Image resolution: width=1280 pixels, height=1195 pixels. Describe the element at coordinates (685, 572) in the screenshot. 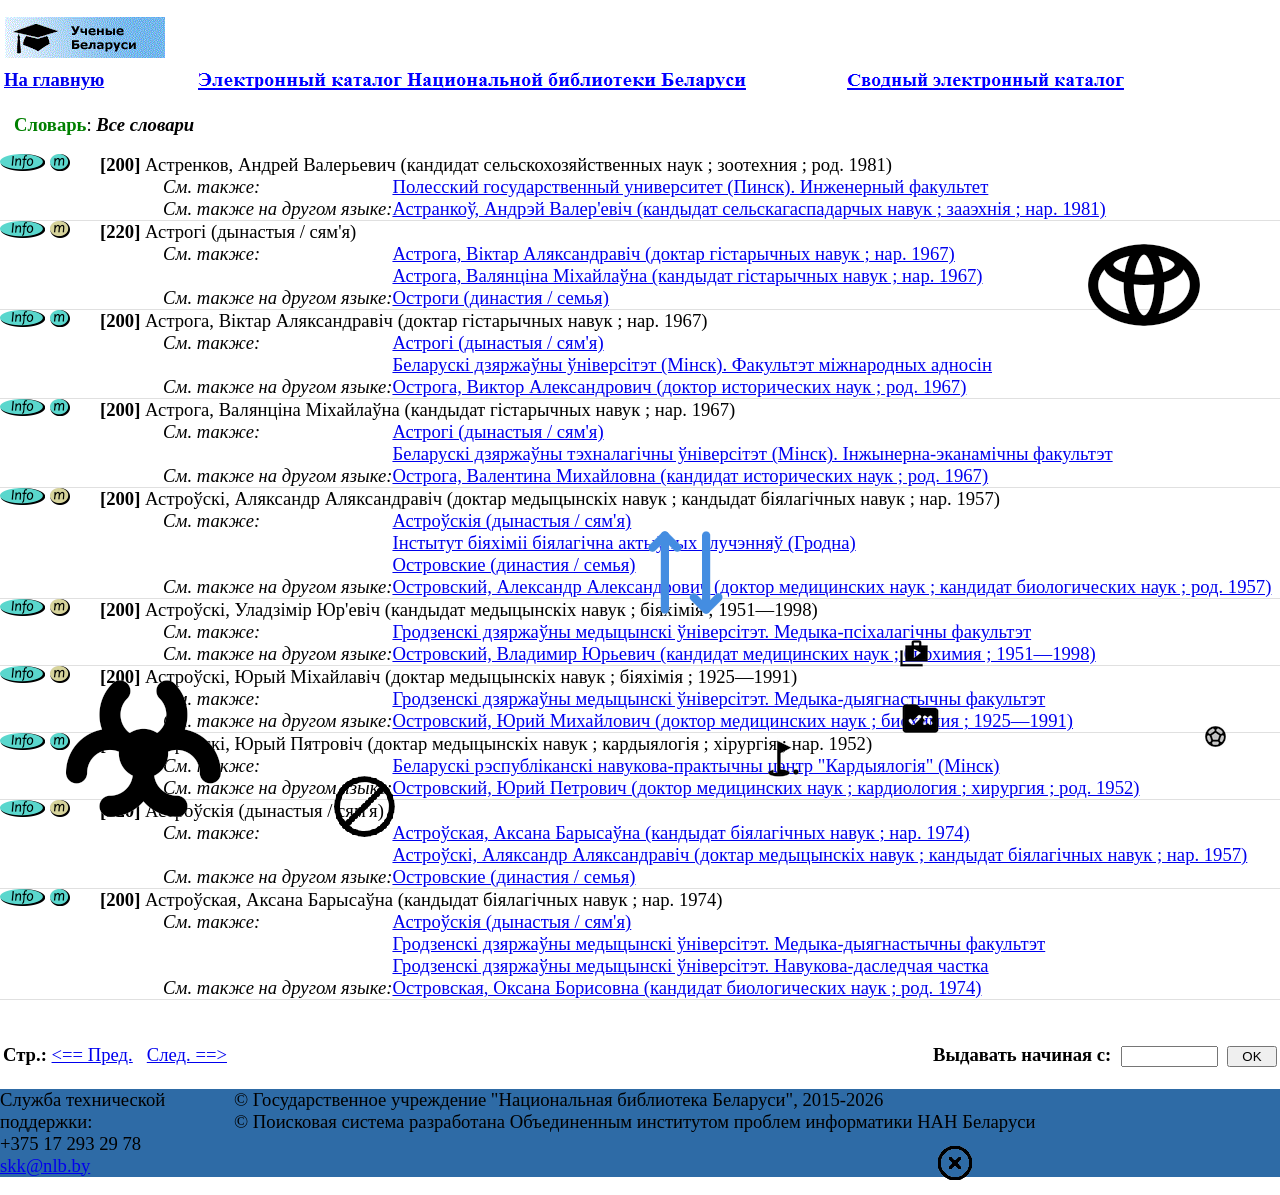

I see `sort items in ascending or descending order` at that location.